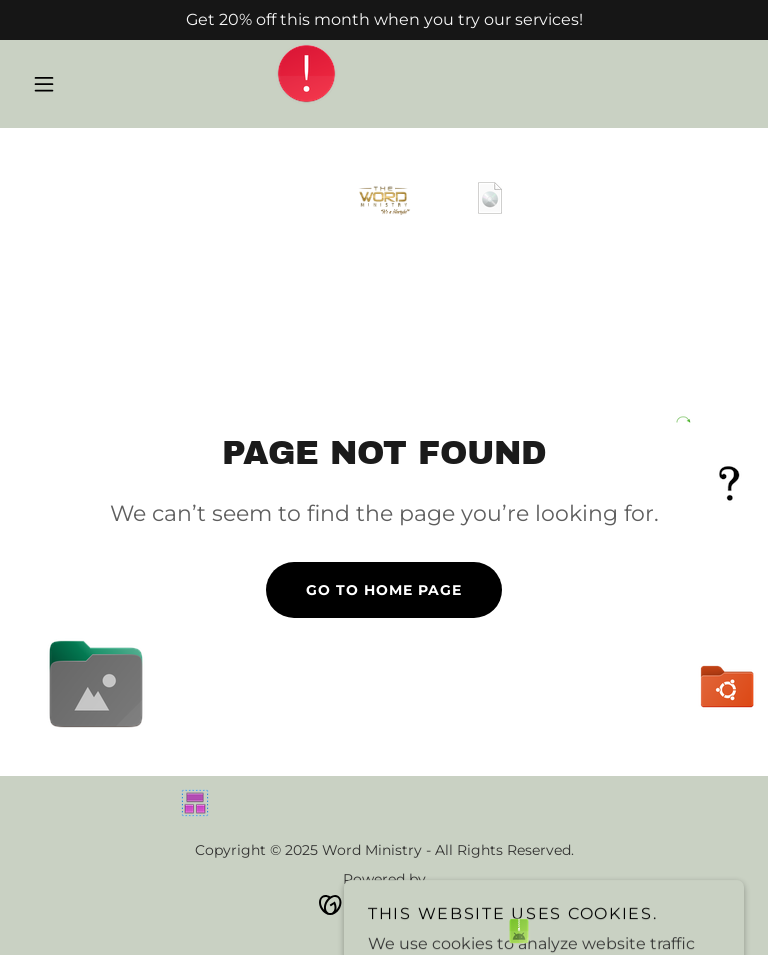 The image size is (768, 955). I want to click on access help documentation or support, so click(730, 484).